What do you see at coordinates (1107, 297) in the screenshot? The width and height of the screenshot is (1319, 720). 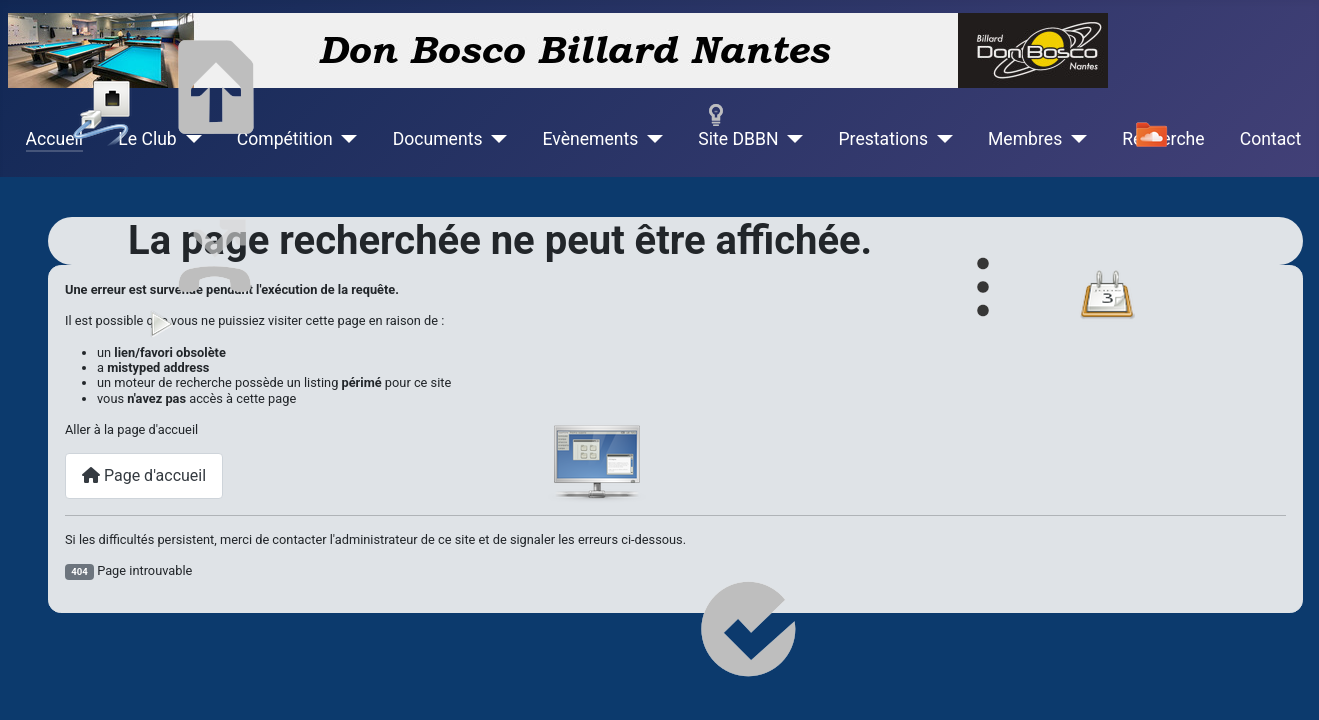 I see `open calendar application` at bounding box center [1107, 297].